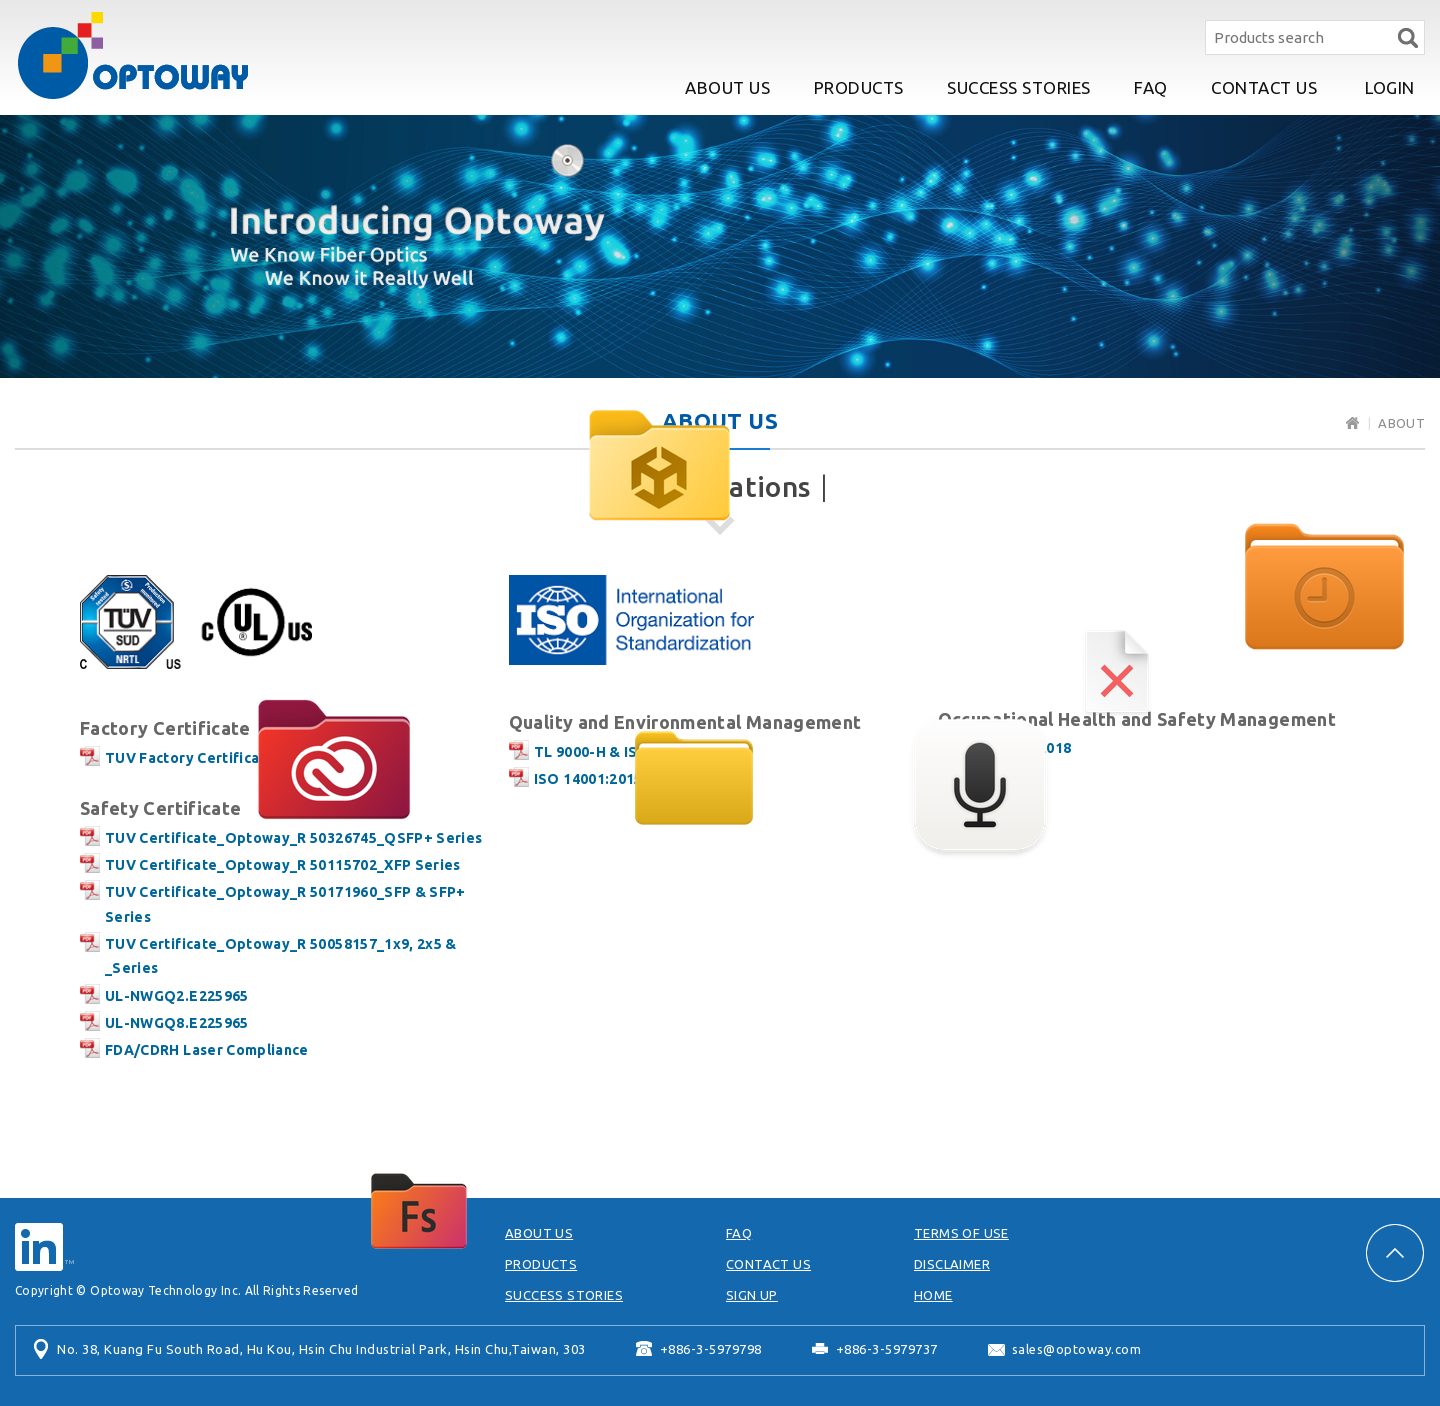  Describe the element at coordinates (980, 785) in the screenshot. I see `access microphone settings` at that location.